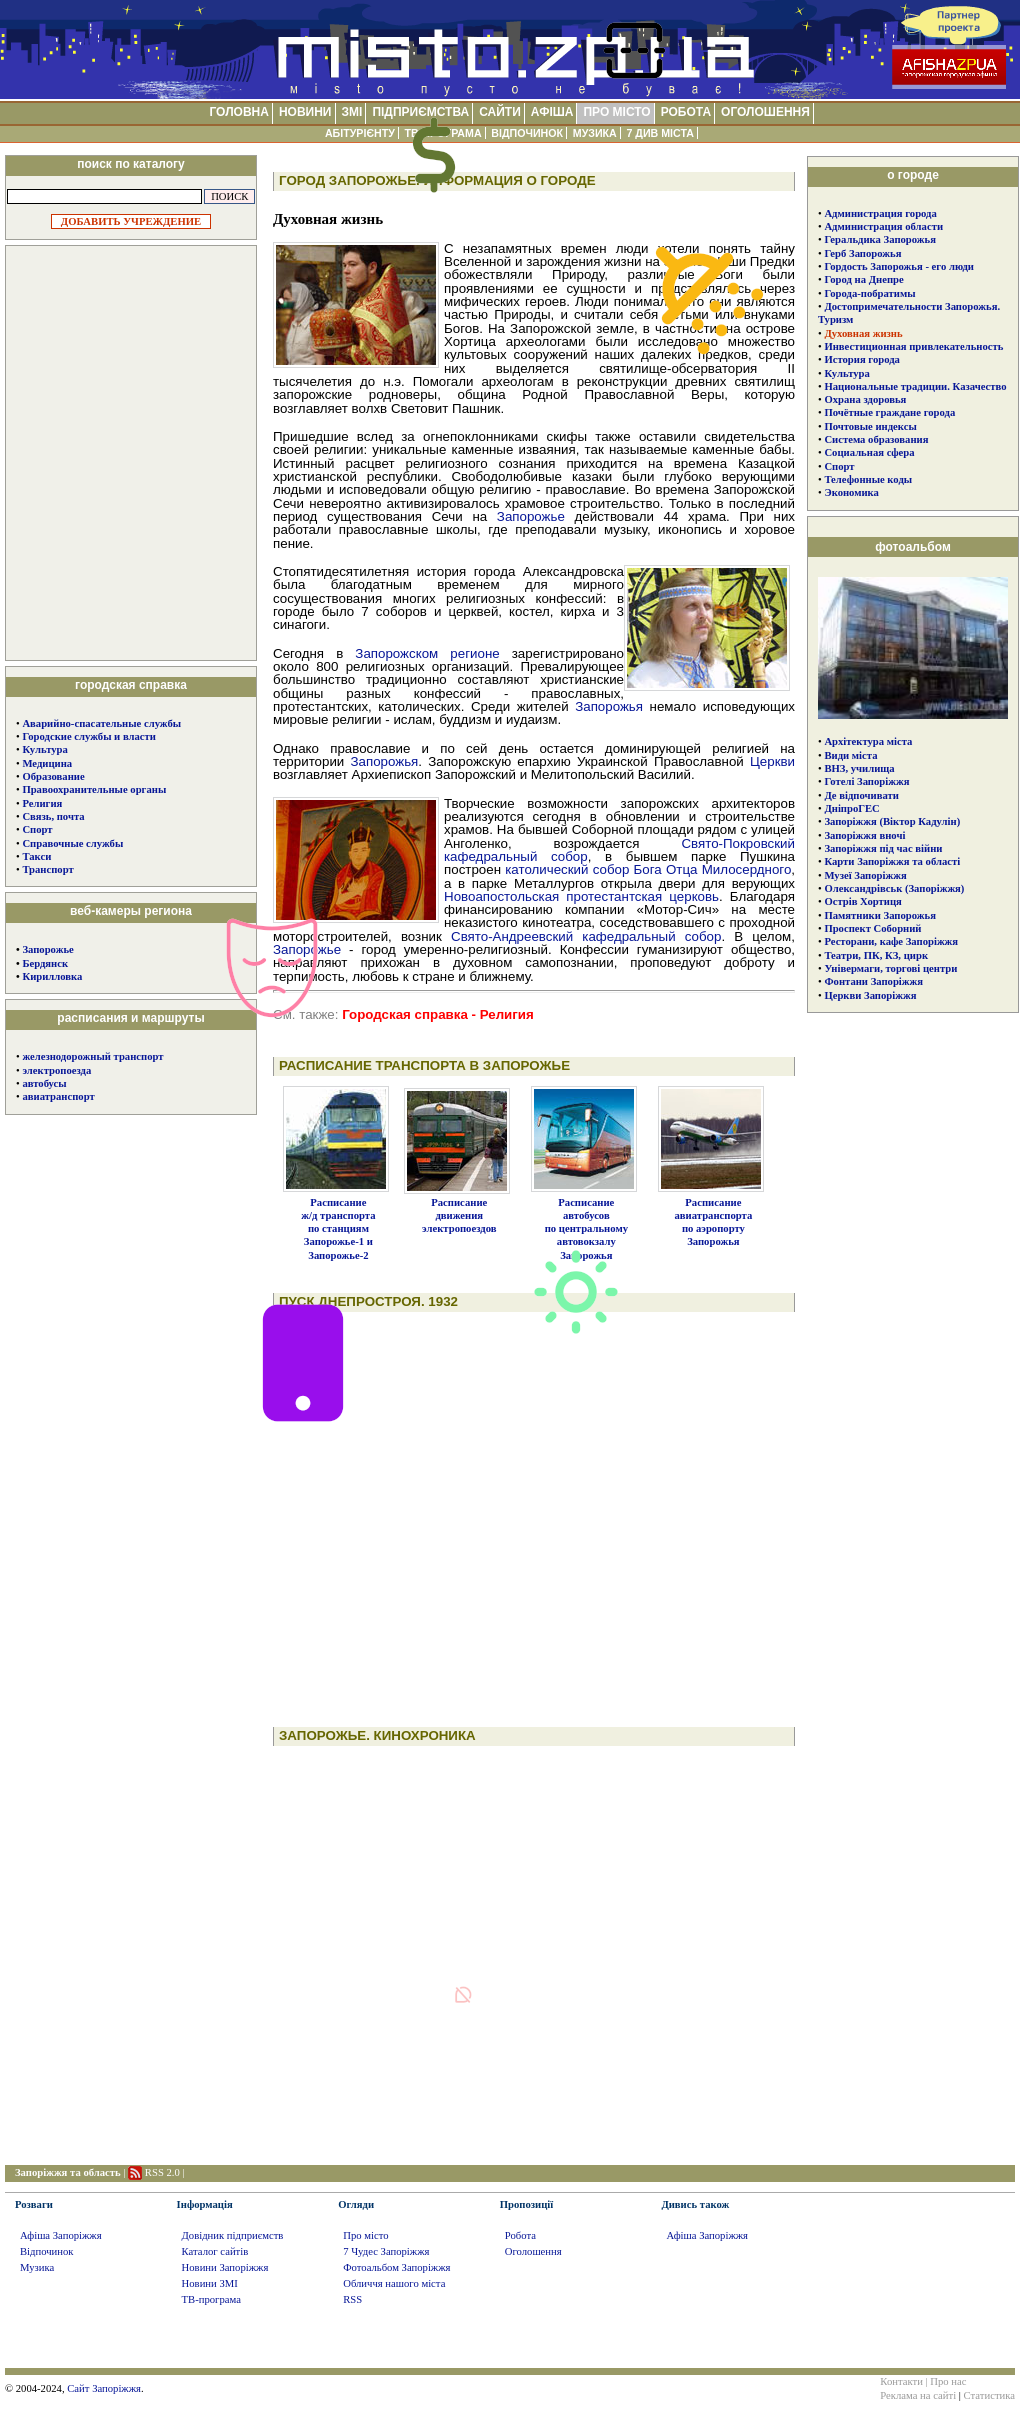 Image resolution: width=1020 pixels, height=2410 pixels. Describe the element at coordinates (272, 964) in the screenshot. I see `indicates sad or negative mood/emotion` at that location.